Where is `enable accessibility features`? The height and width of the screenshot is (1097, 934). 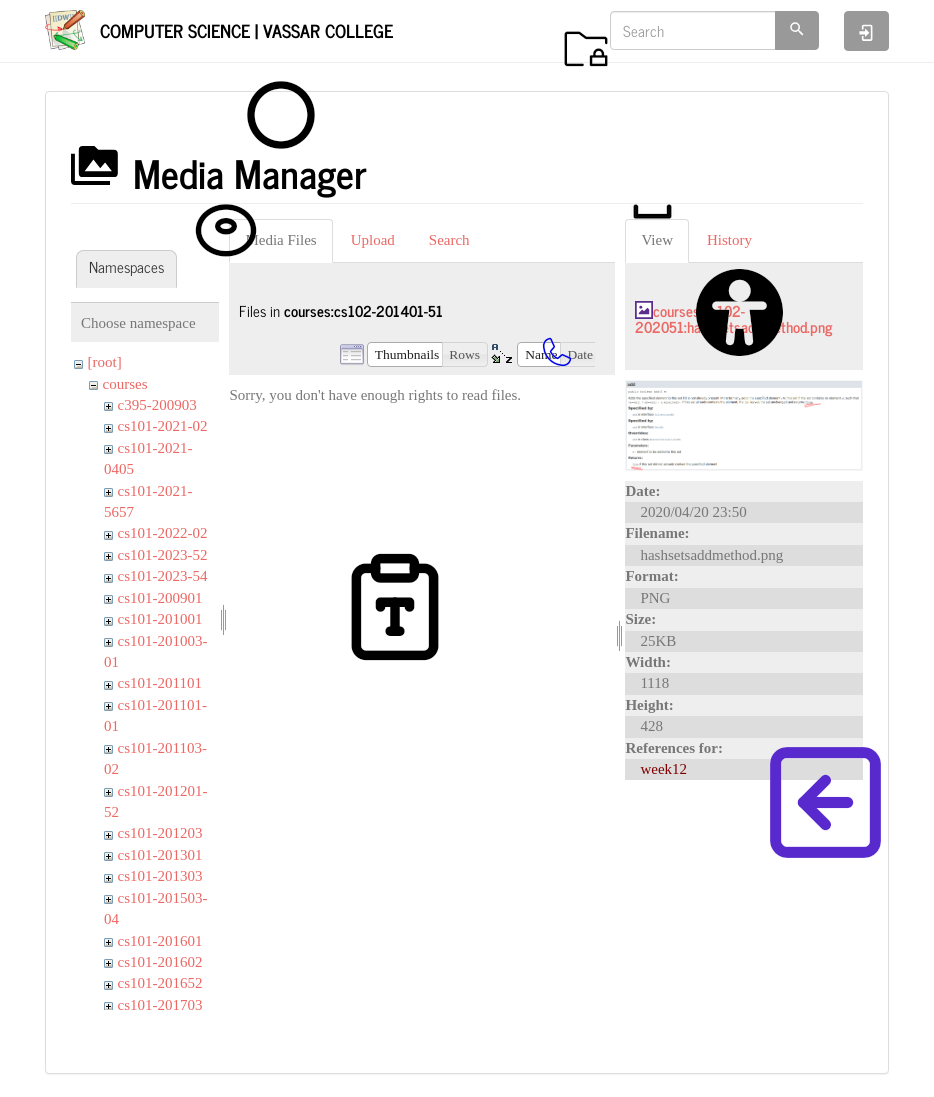
enable accessibility features is located at coordinates (739, 312).